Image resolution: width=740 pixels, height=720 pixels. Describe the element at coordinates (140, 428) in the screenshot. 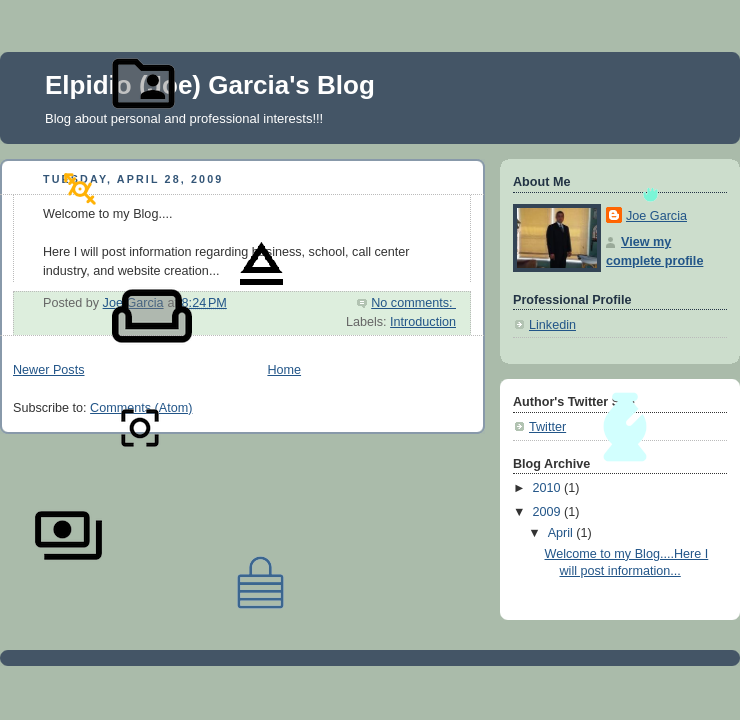

I see `center focus on camera or viewfinder` at that location.